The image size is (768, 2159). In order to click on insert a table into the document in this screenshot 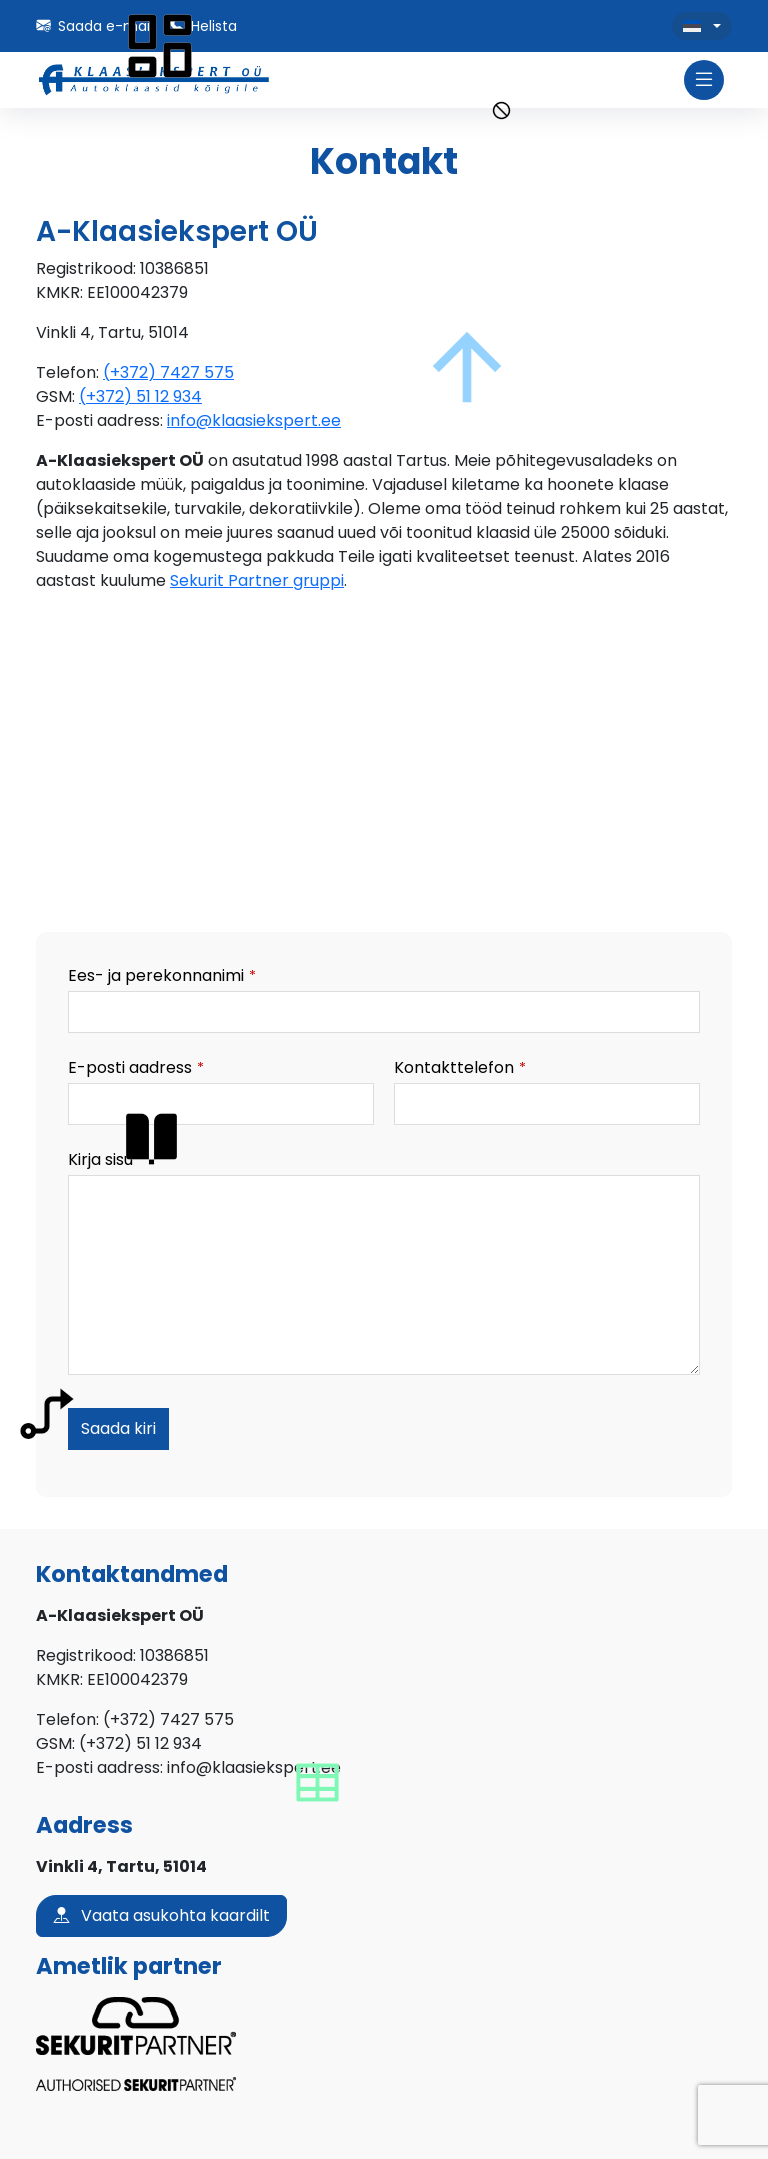, I will do `click(317, 1782)`.